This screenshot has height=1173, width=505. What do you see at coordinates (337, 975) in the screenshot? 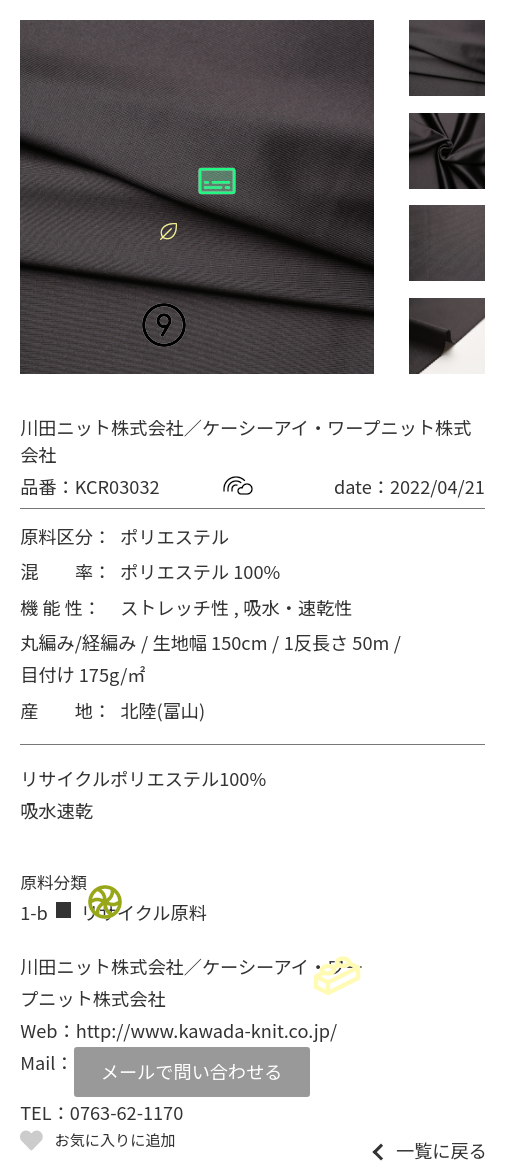
I see `access building blocks or modular components` at bounding box center [337, 975].